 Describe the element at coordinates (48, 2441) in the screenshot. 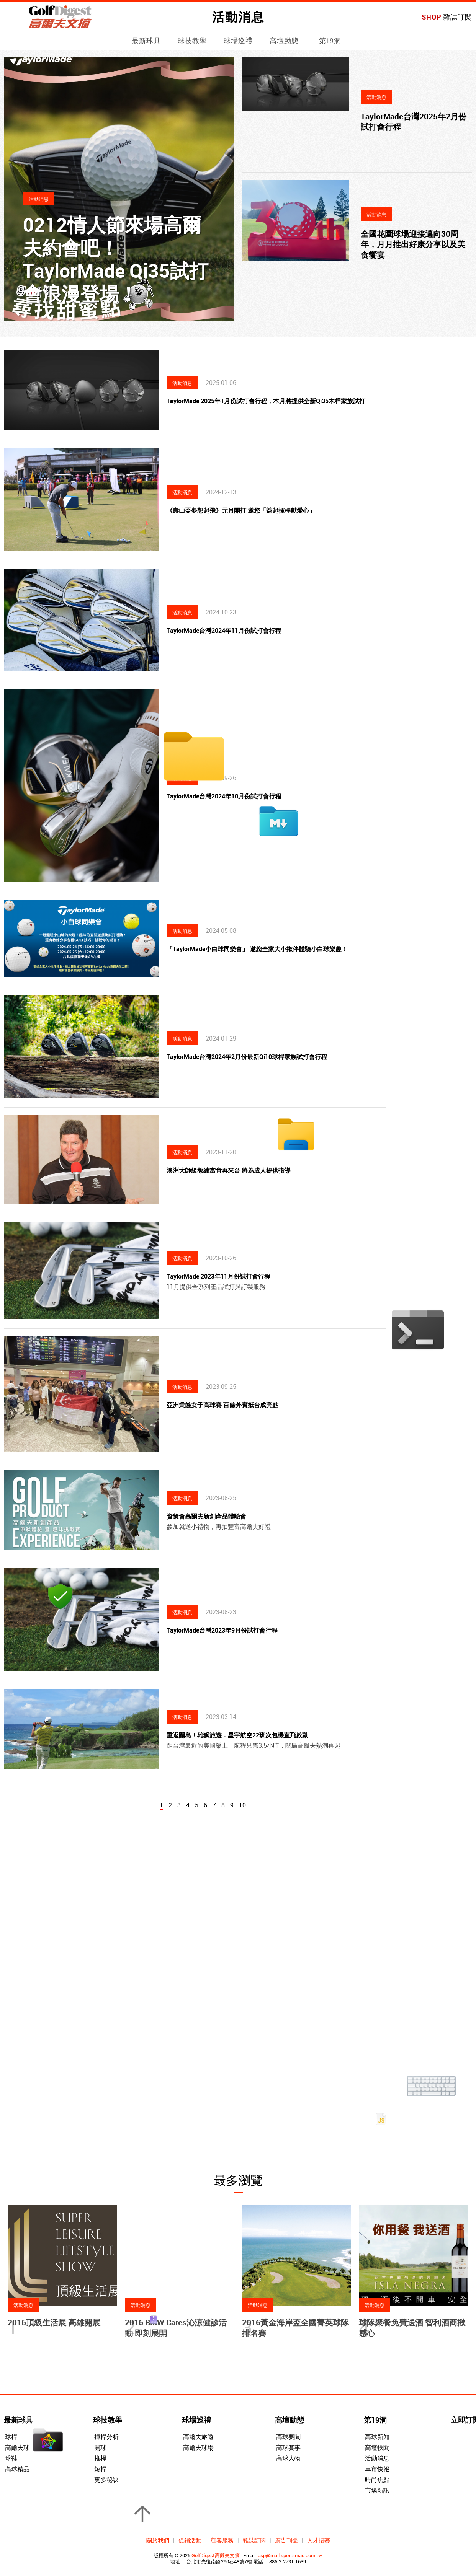

I see `open fediverse-related files and content` at that location.